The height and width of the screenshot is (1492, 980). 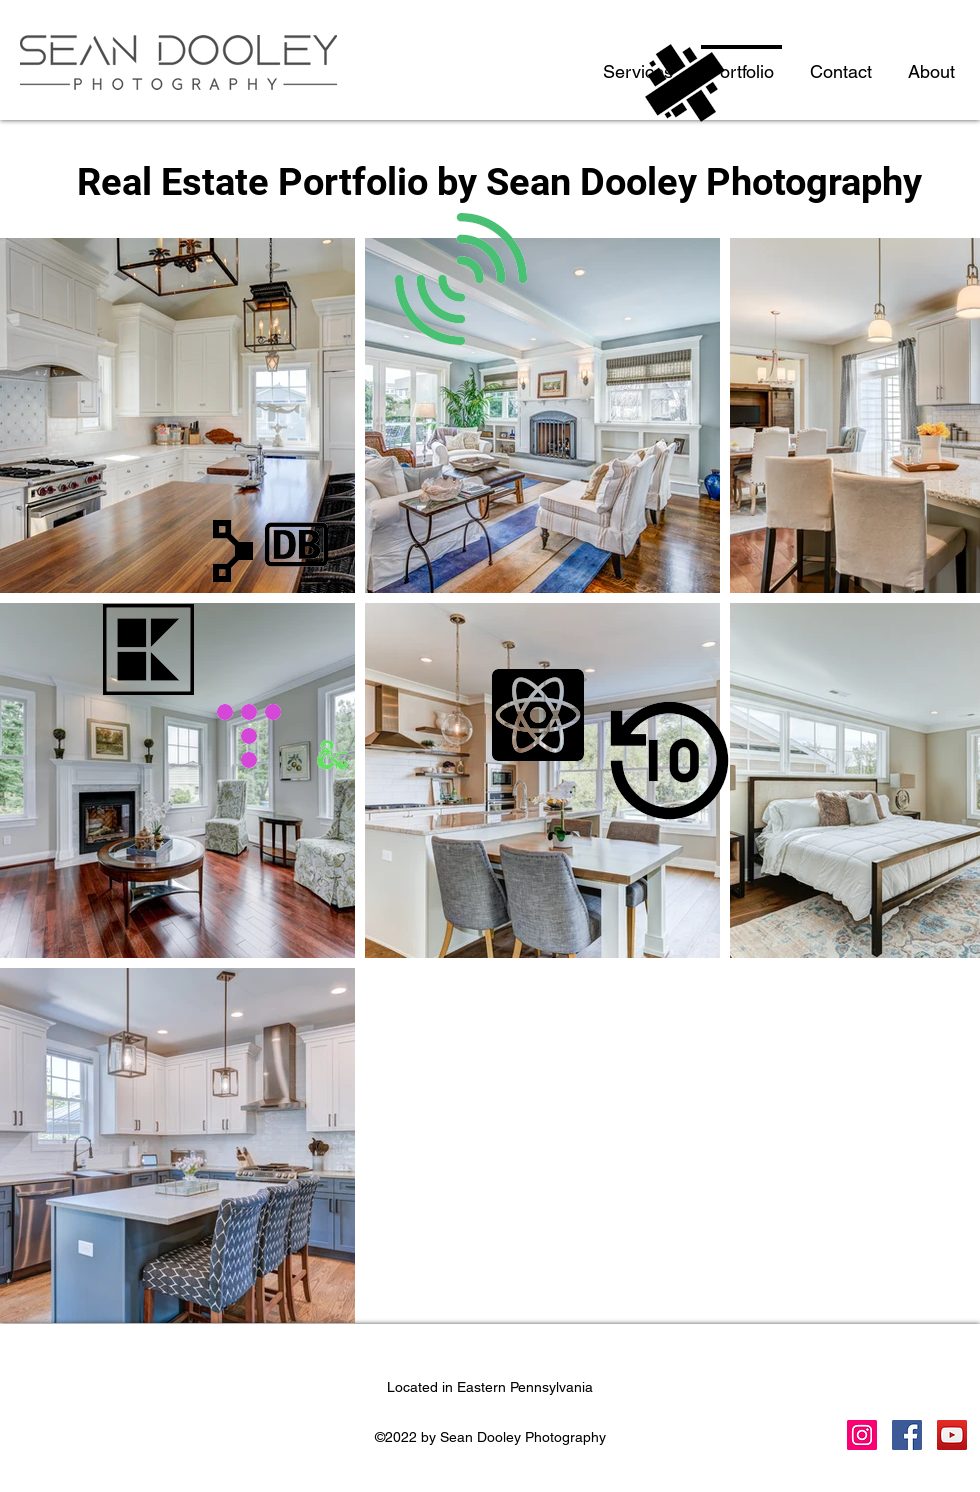 I want to click on aurelia javascript framework logo, so click(x=685, y=83).